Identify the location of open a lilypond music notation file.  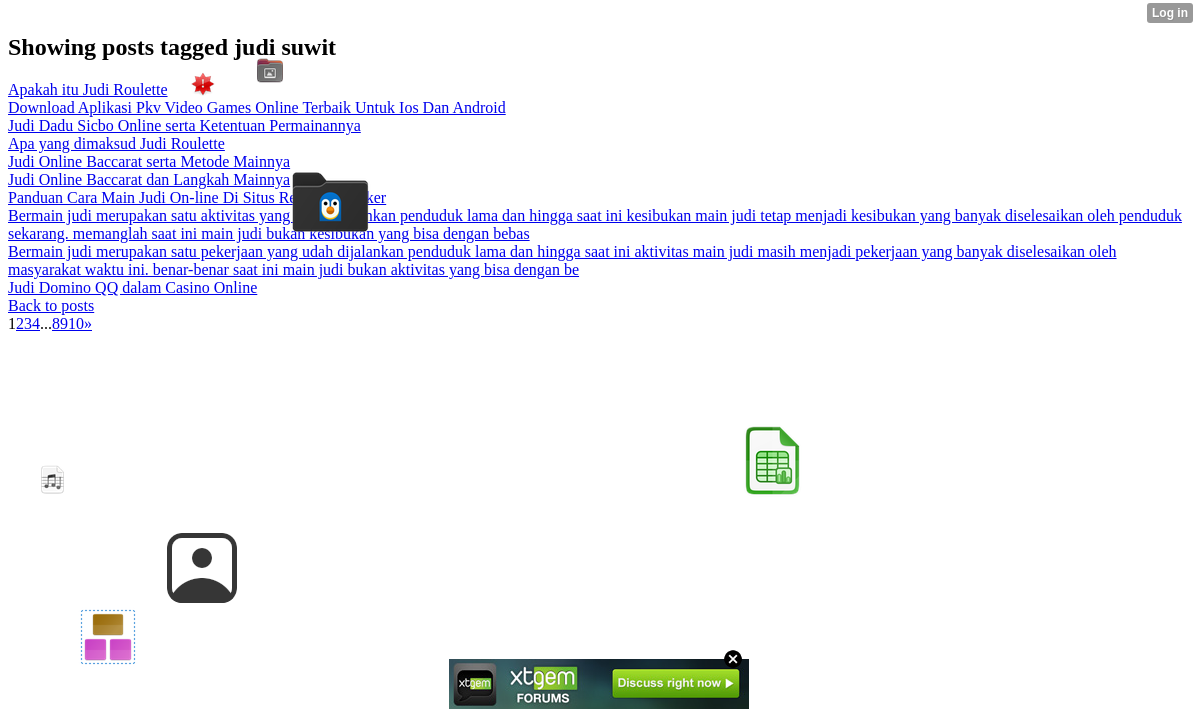
(52, 479).